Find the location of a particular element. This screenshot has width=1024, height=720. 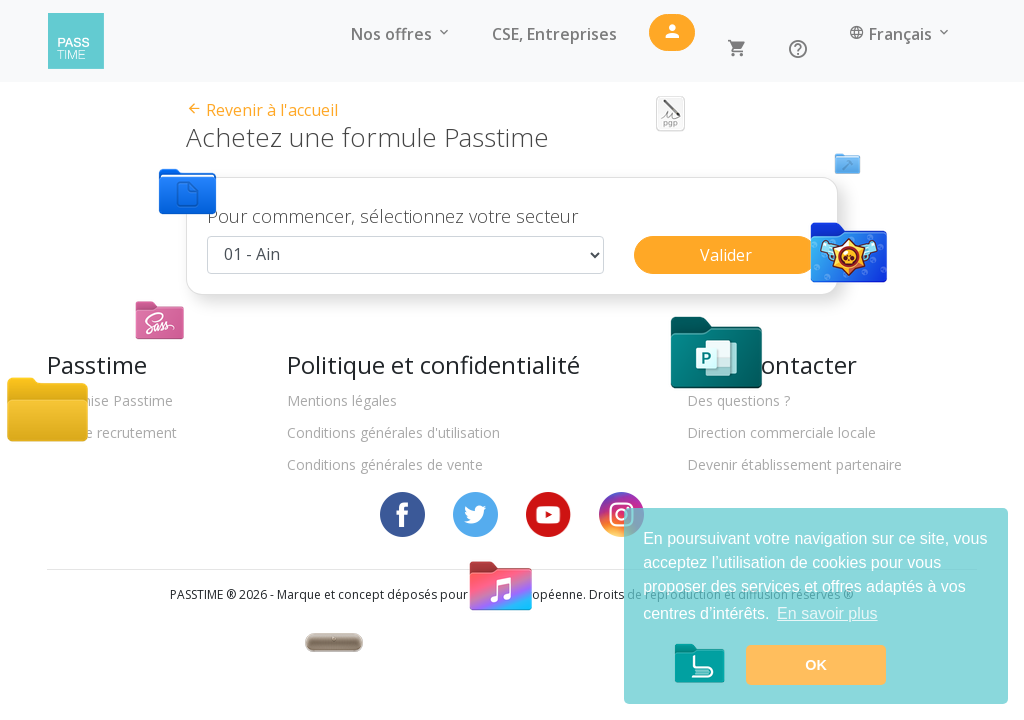

a PGP signature file for verifying authenticity is located at coordinates (670, 113).